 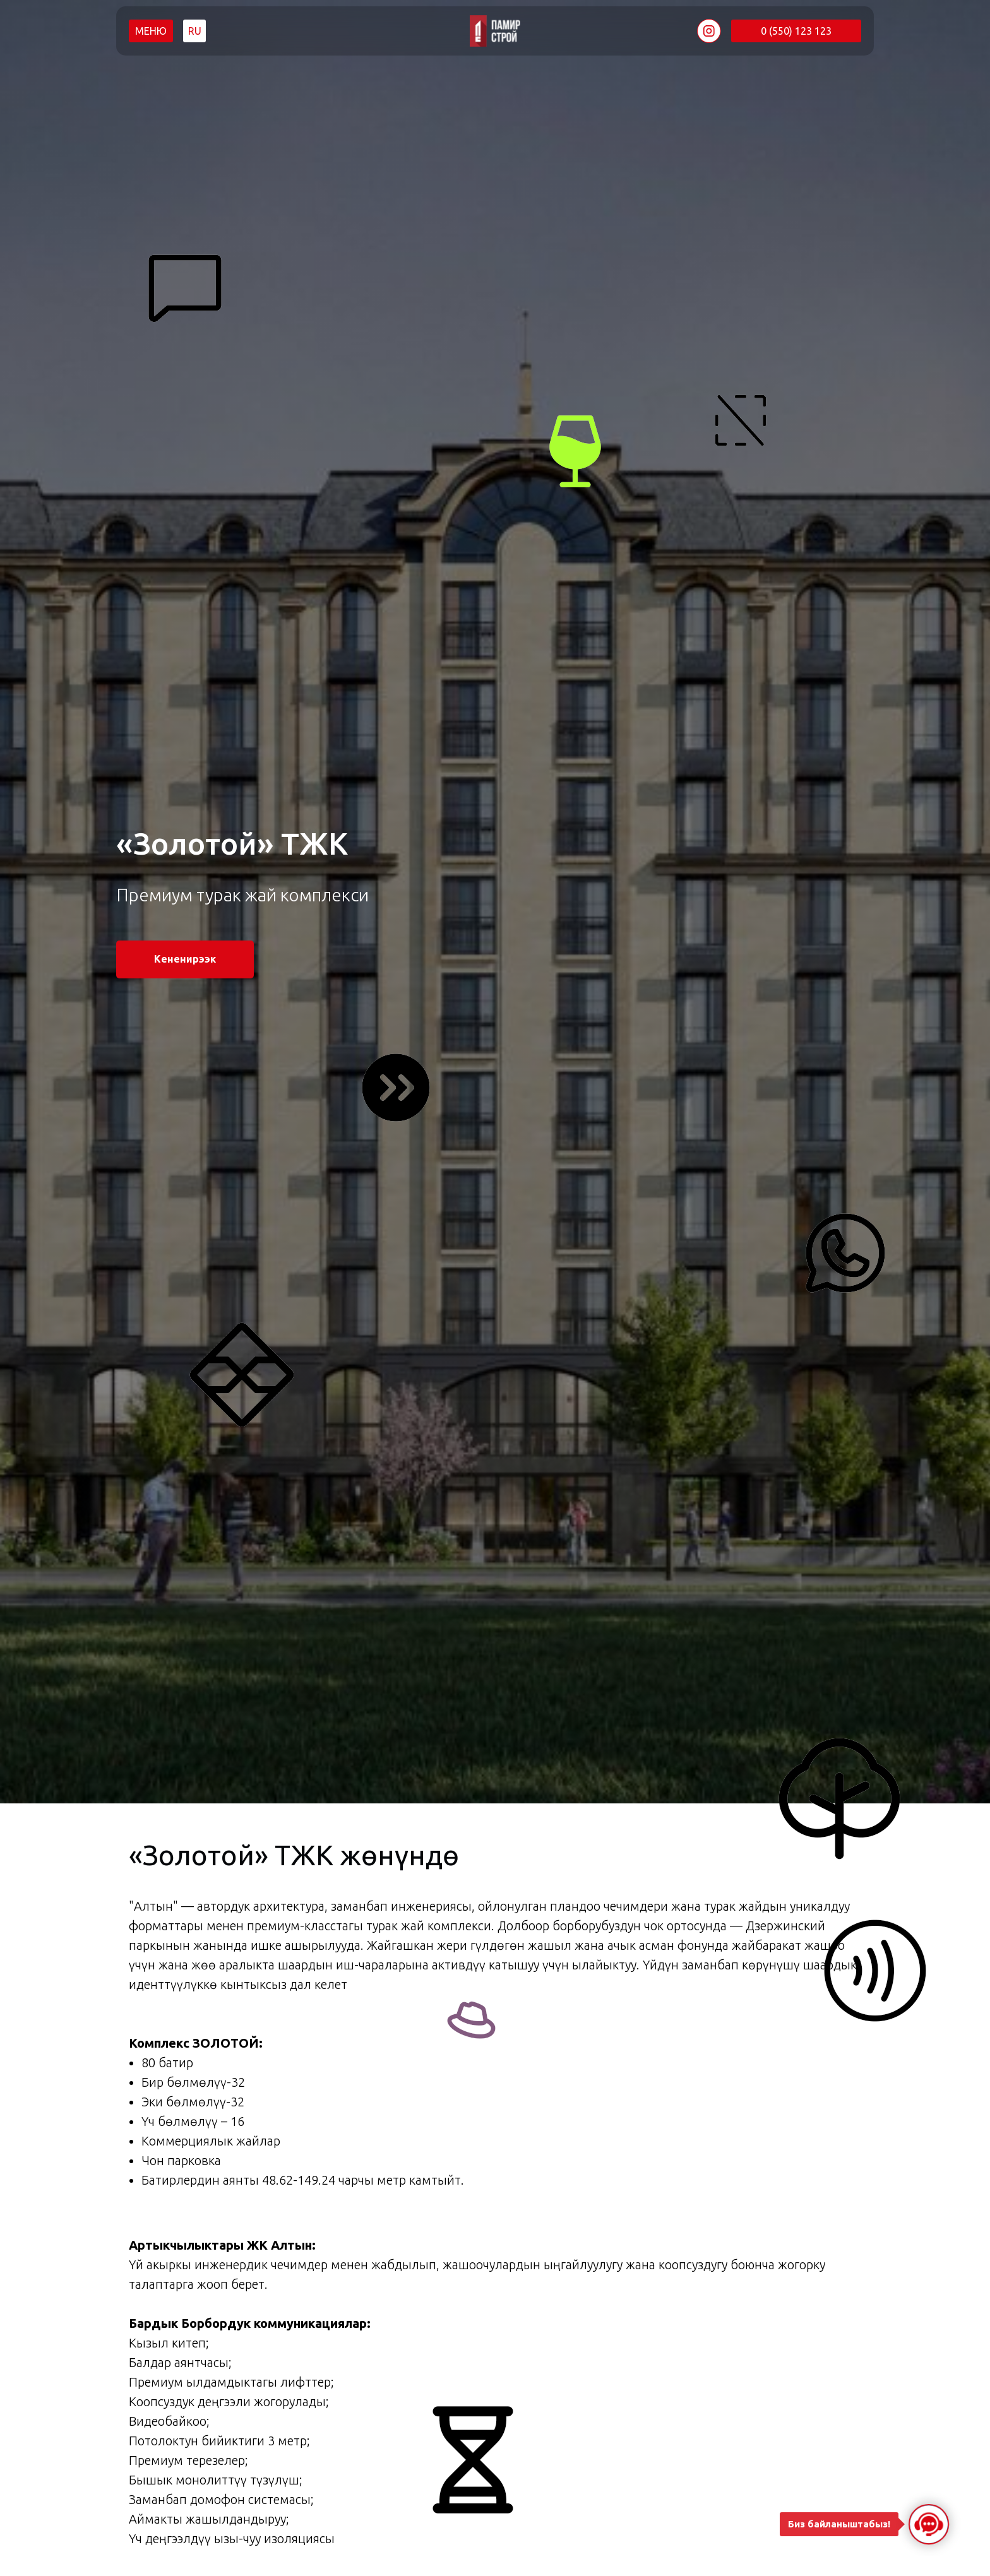 What do you see at coordinates (839, 1798) in the screenshot?
I see `view parks or nature areas nearby` at bounding box center [839, 1798].